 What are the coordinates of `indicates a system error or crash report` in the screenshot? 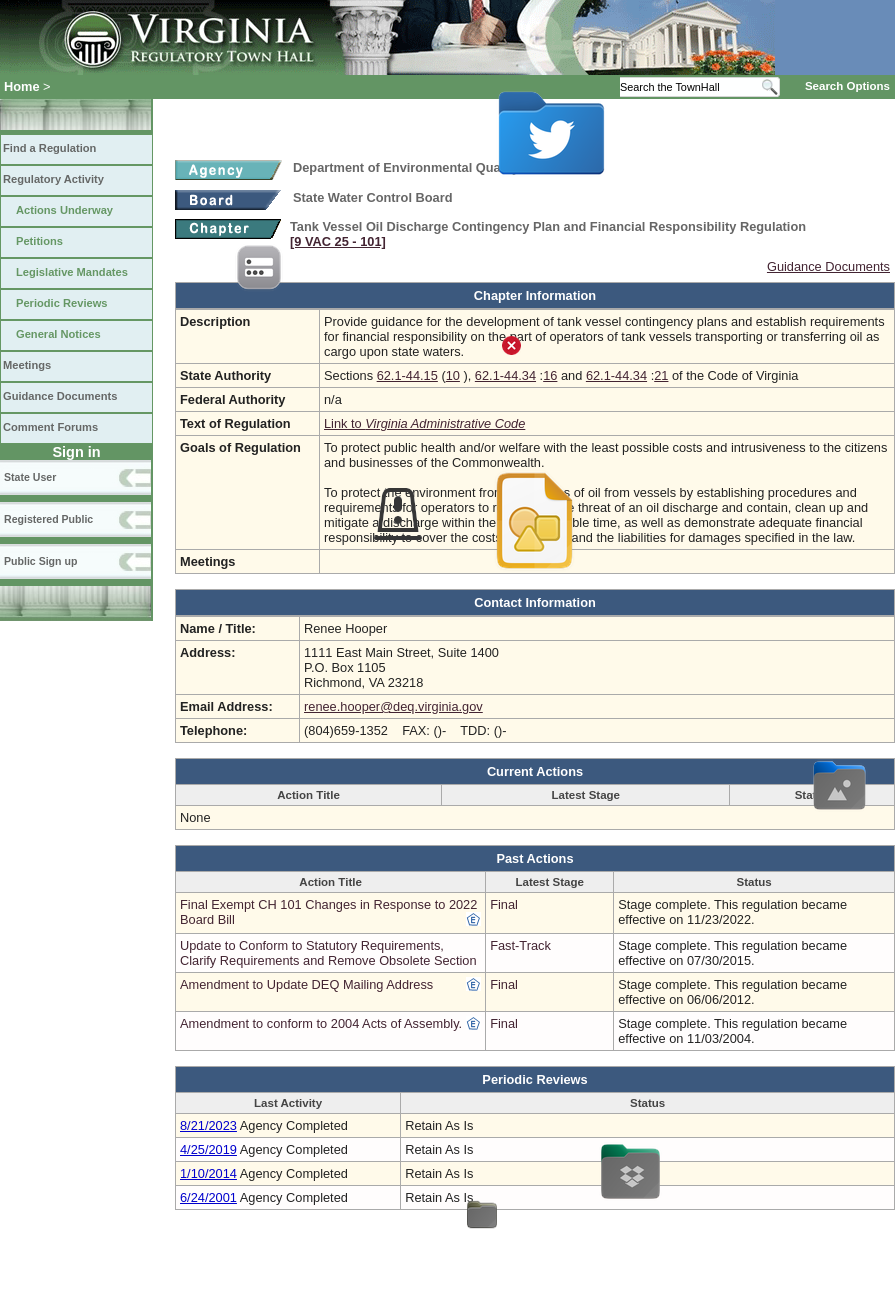 It's located at (398, 512).